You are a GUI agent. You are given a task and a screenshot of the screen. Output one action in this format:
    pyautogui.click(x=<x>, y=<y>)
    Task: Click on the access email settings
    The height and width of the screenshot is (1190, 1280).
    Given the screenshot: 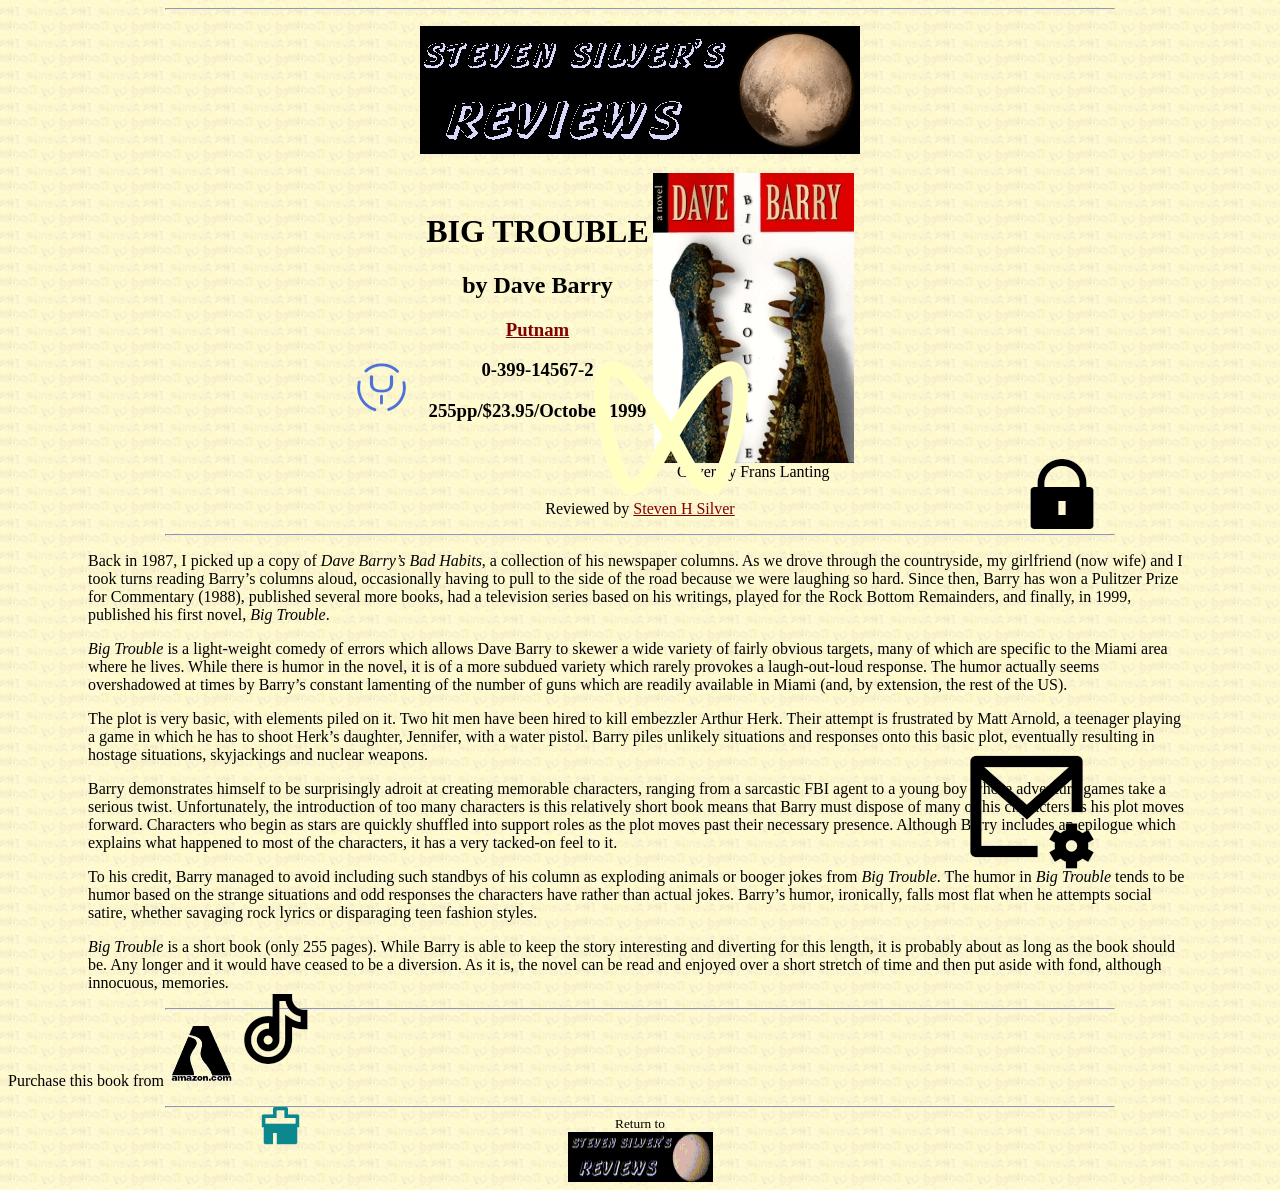 What is the action you would take?
    pyautogui.click(x=1026, y=806)
    